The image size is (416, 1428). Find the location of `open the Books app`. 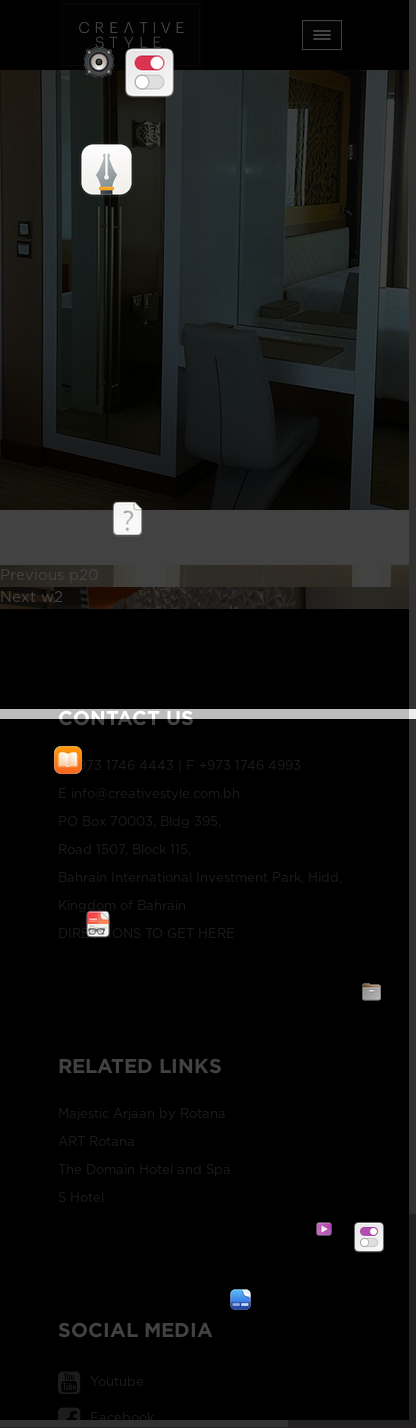

open the Books app is located at coordinates (68, 760).